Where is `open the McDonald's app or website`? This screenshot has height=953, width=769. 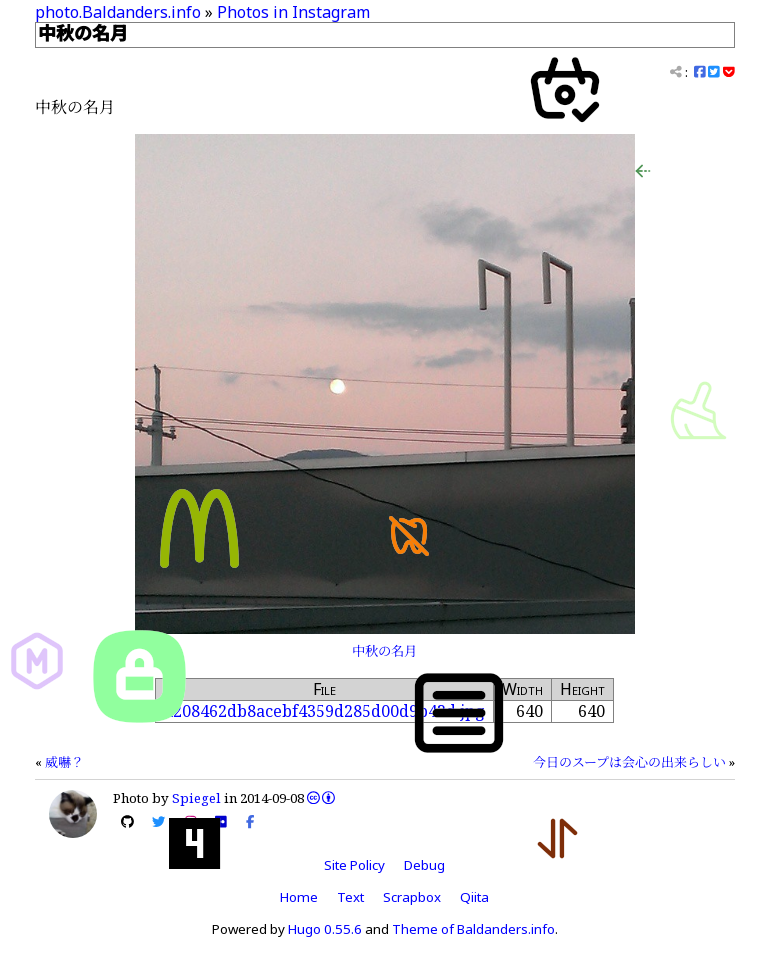
open the McDonald's app or website is located at coordinates (199, 528).